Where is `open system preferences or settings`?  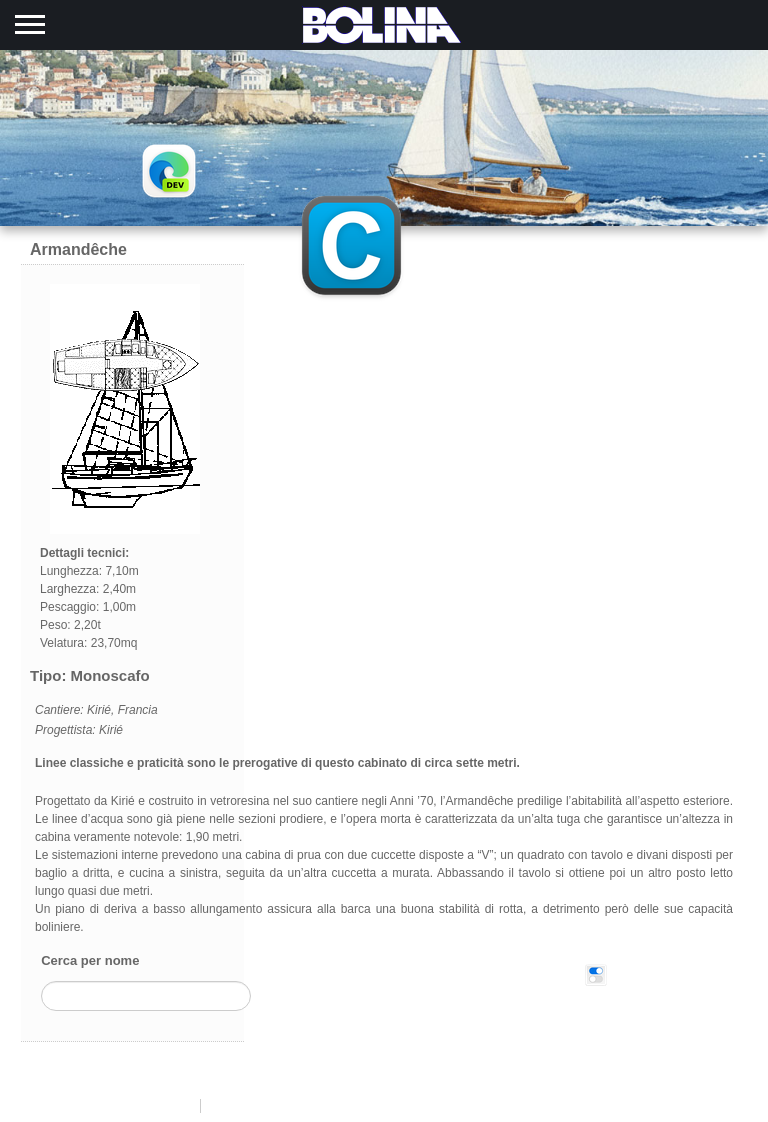
open system preferences or settings is located at coordinates (596, 975).